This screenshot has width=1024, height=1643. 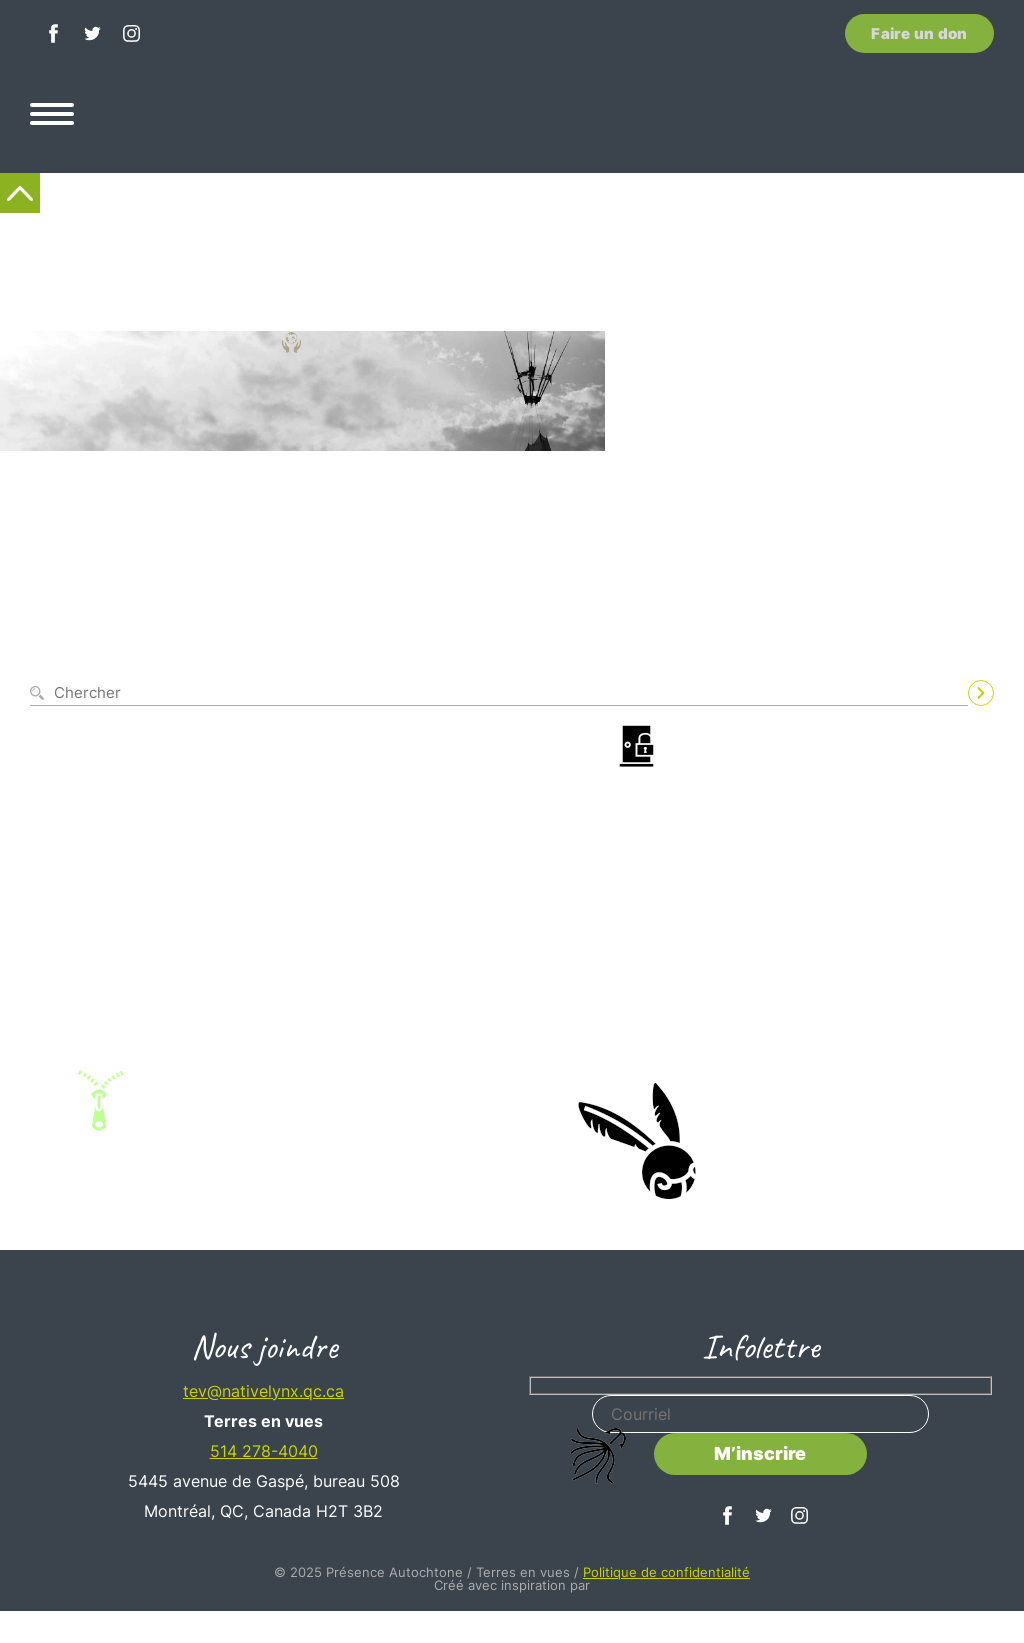 I want to click on compress or zip files together, so click(x=99, y=1101).